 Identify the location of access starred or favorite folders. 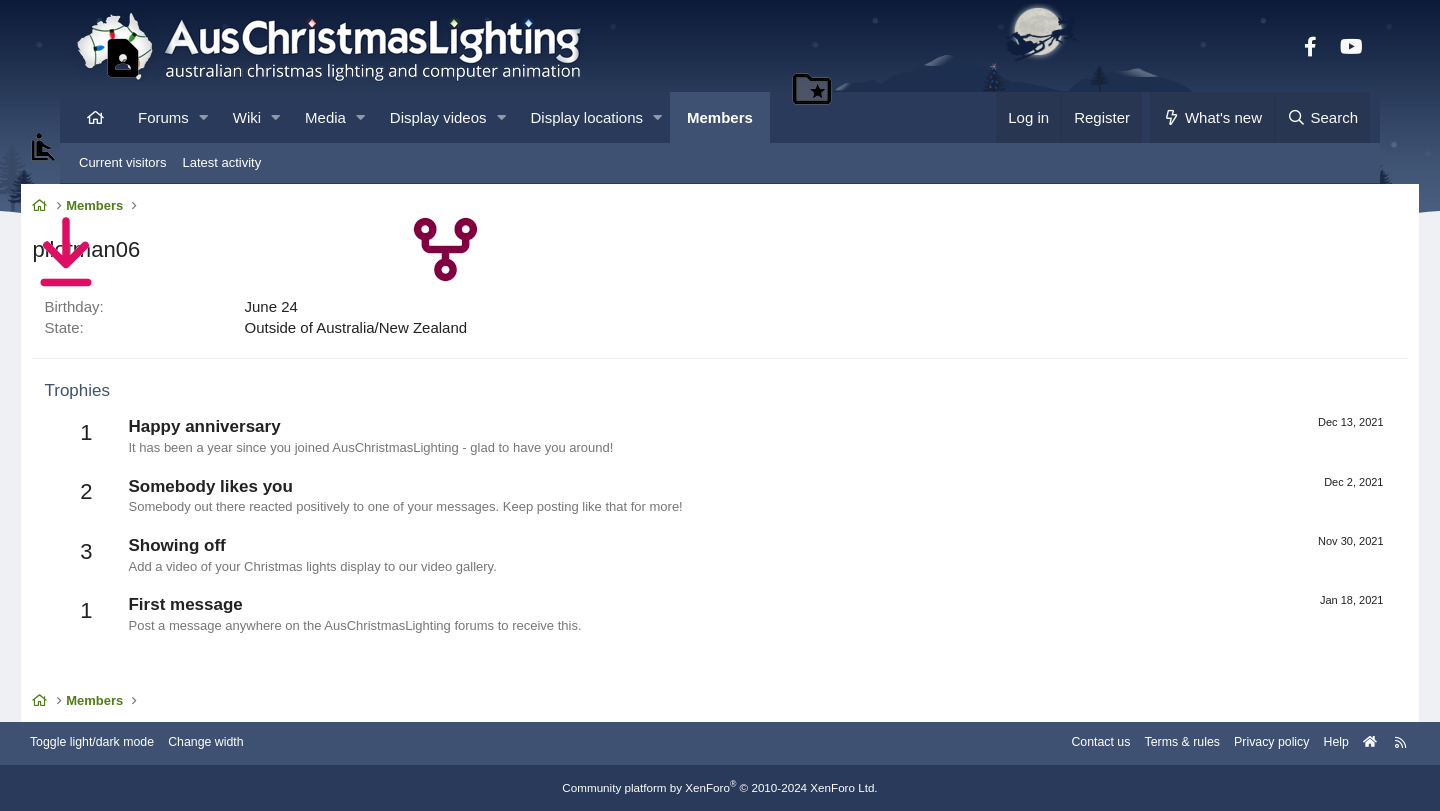
(812, 89).